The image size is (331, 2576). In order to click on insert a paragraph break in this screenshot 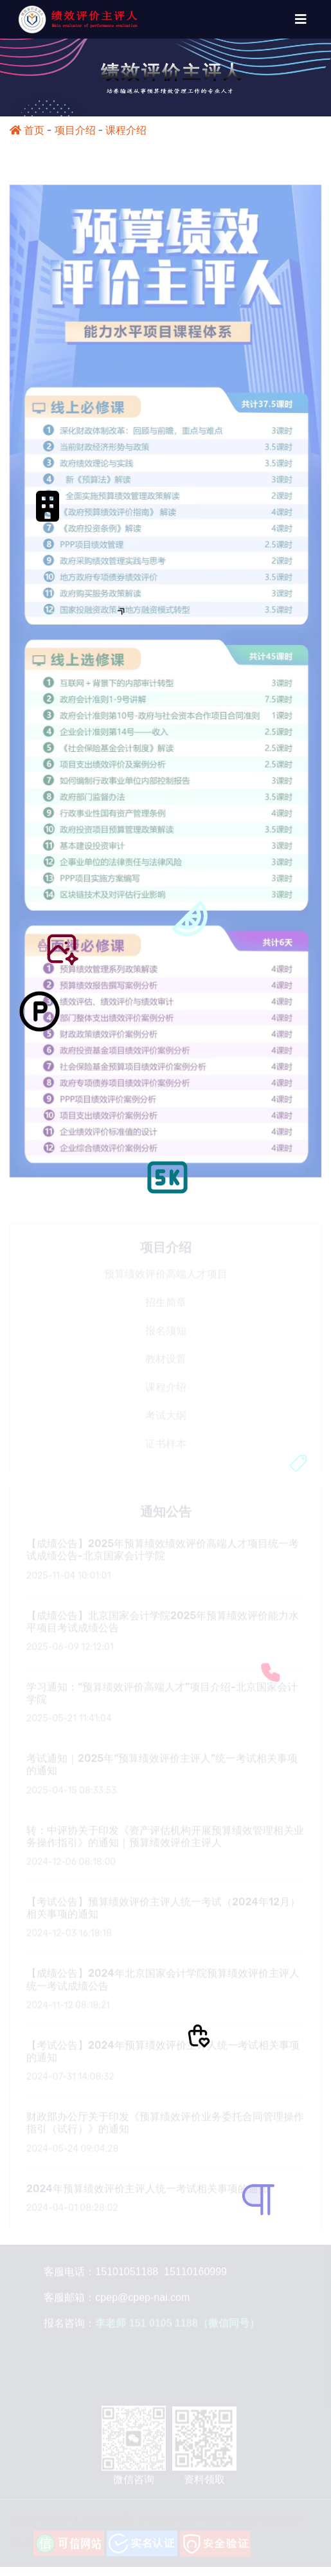, I will do `click(259, 2200)`.